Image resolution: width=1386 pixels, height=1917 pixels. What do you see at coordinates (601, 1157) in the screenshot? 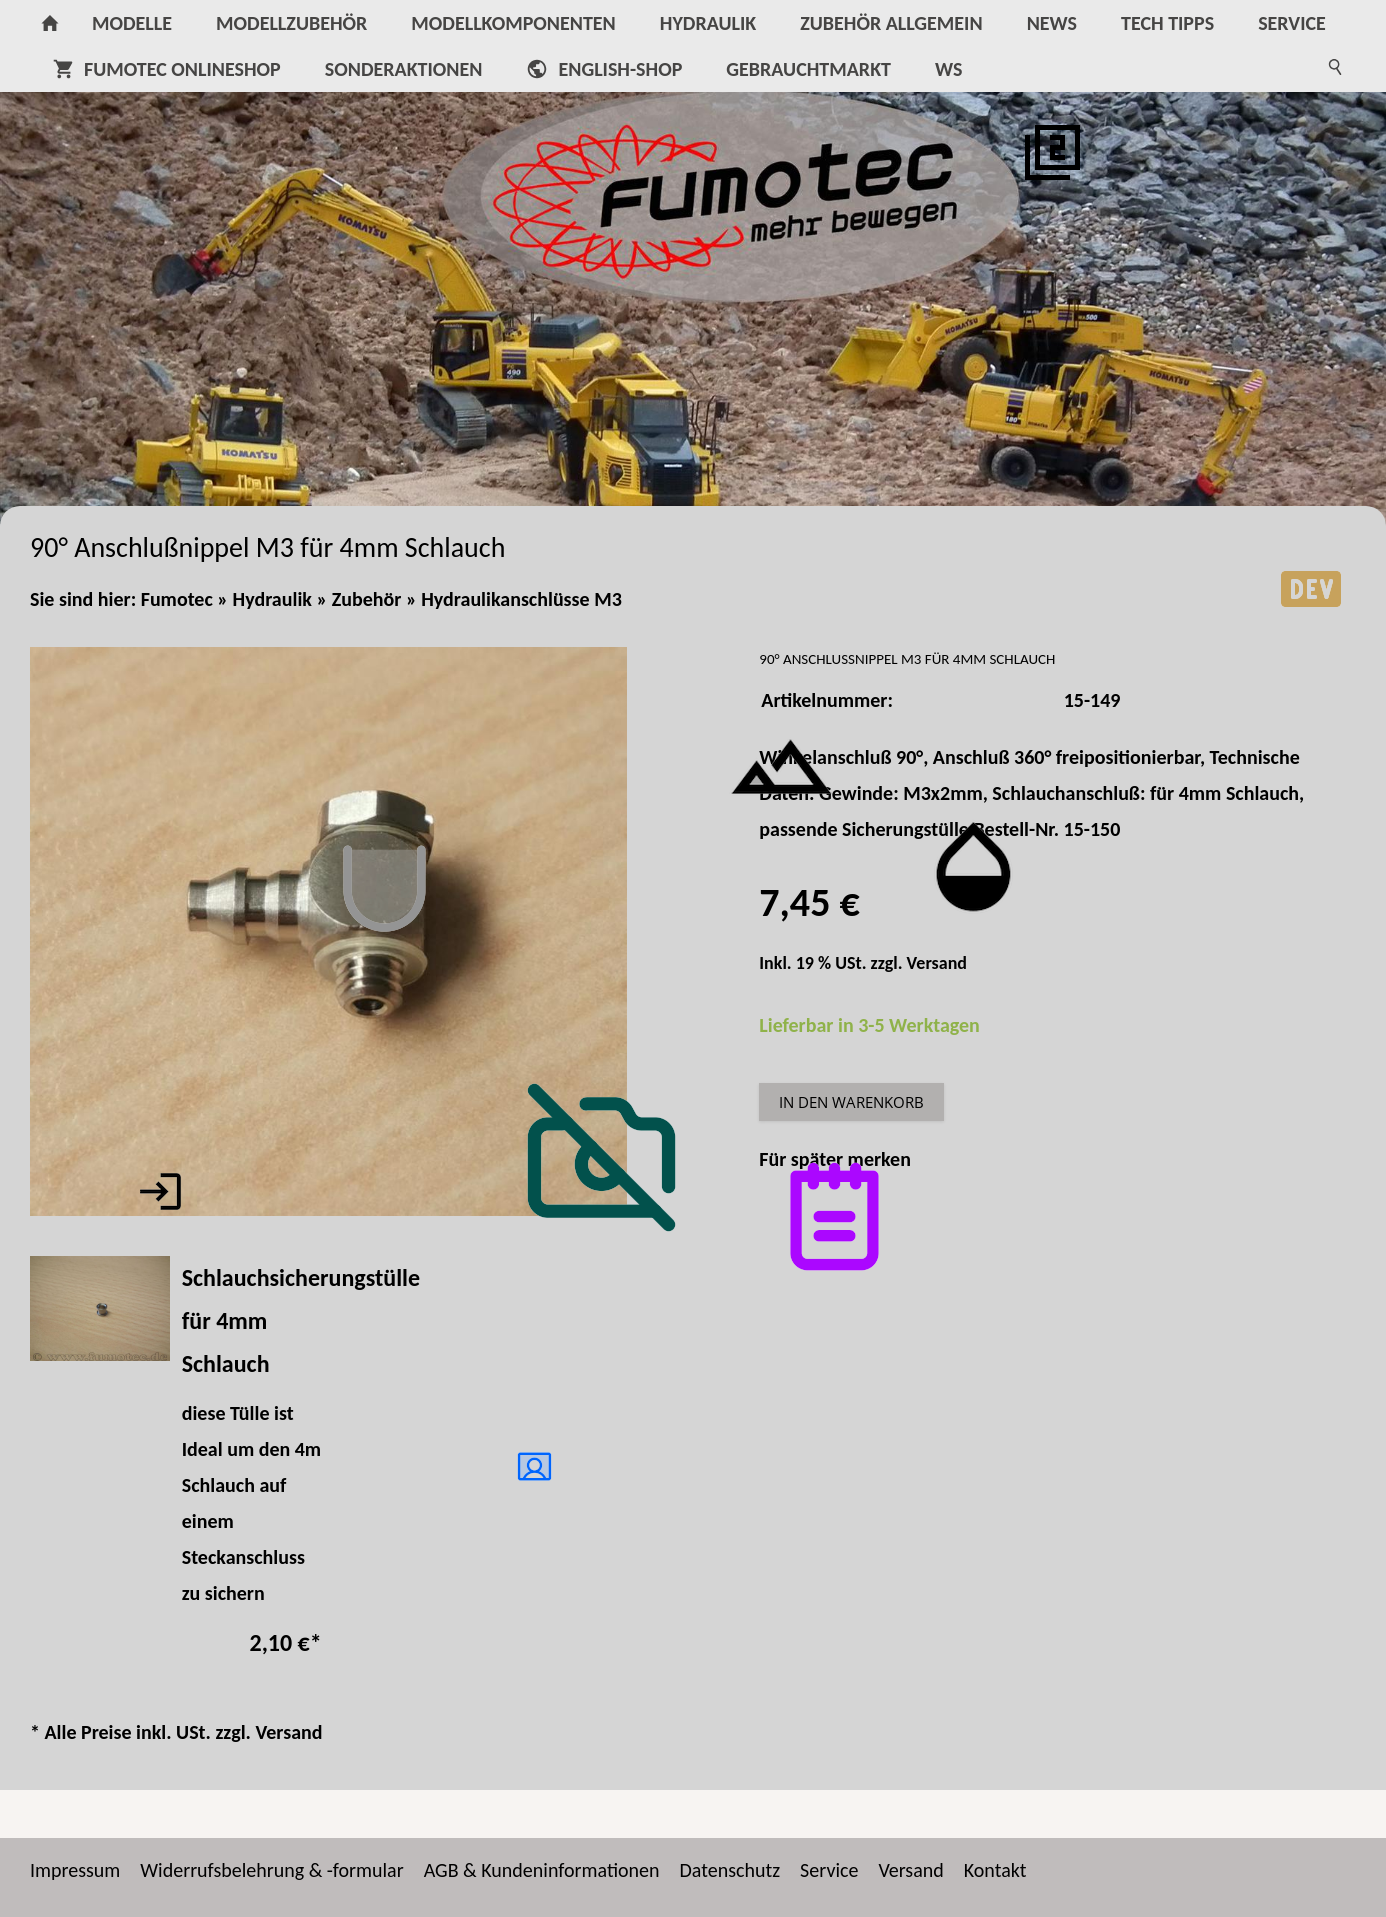
I see `camera is disabled or unavailable` at bounding box center [601, 1157].